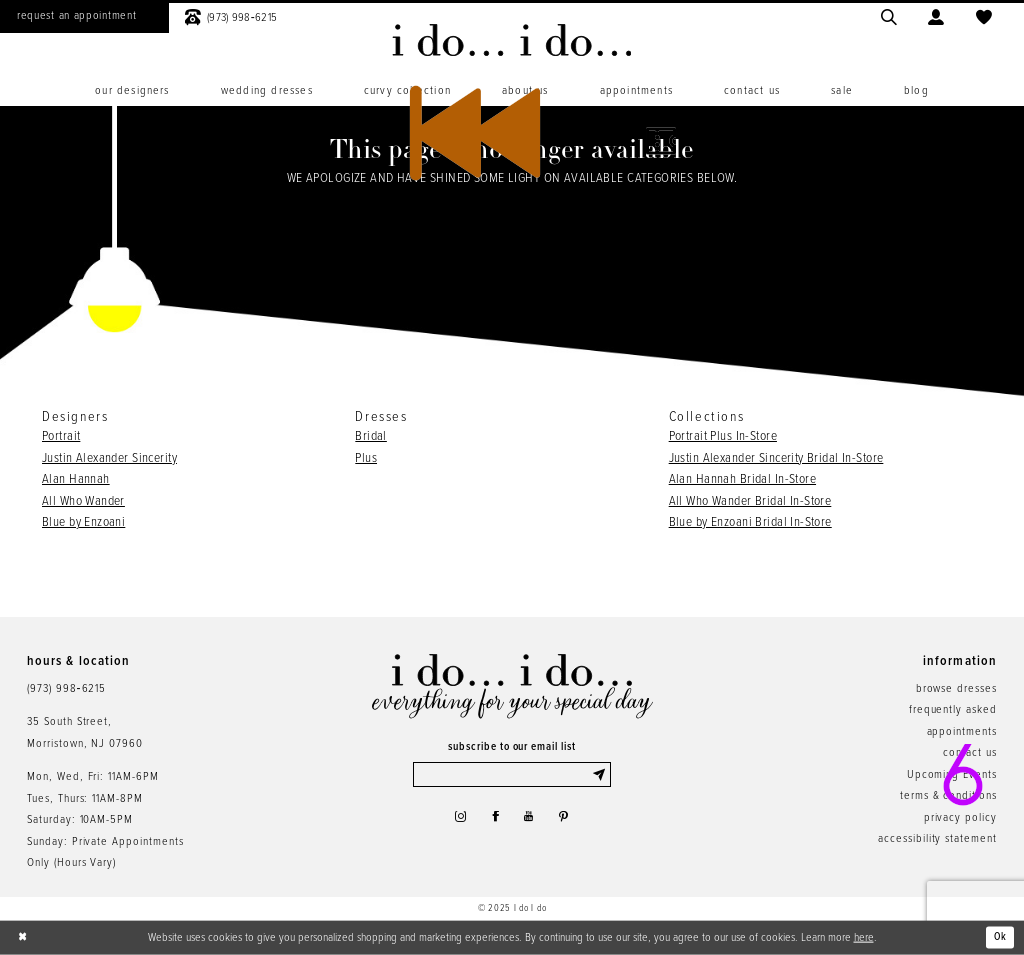 The height and width of the screenshot is (955, 1024). I want to click on skip to the beginning of the track, so click(475, 133).